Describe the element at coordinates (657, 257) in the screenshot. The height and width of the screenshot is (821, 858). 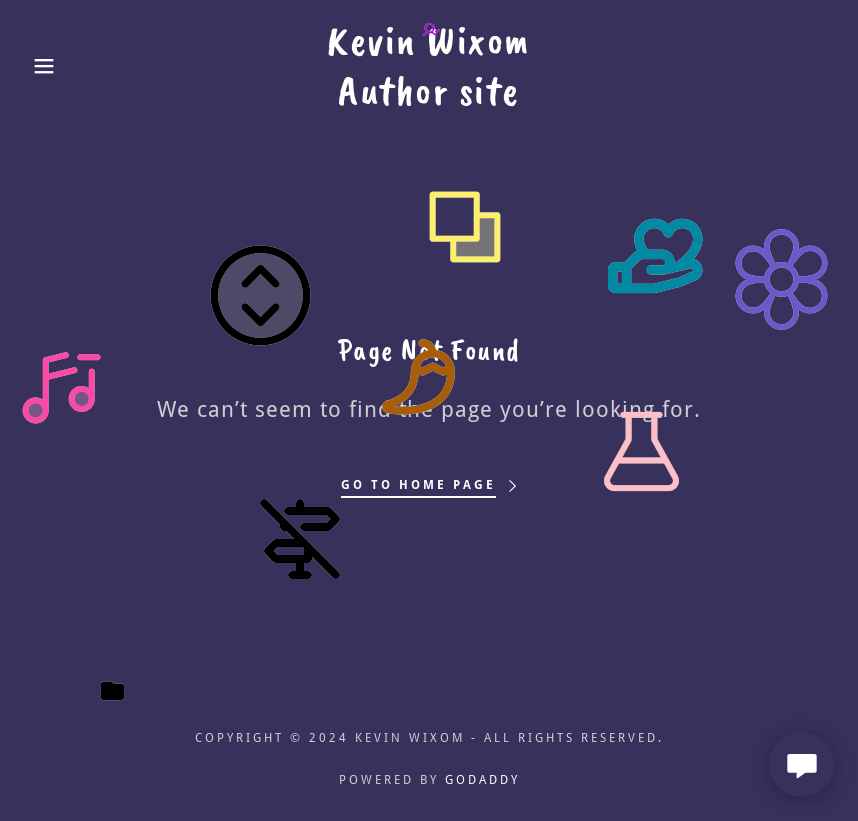
I see `donate or give to charity` at that location.